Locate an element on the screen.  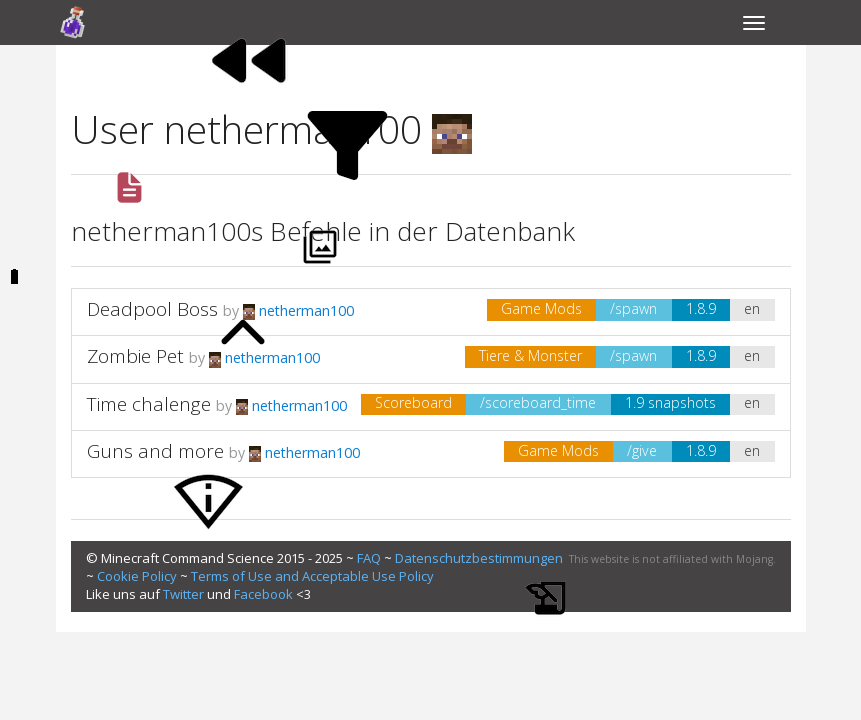
indicates current battery level is located at coordinates (14, 276).